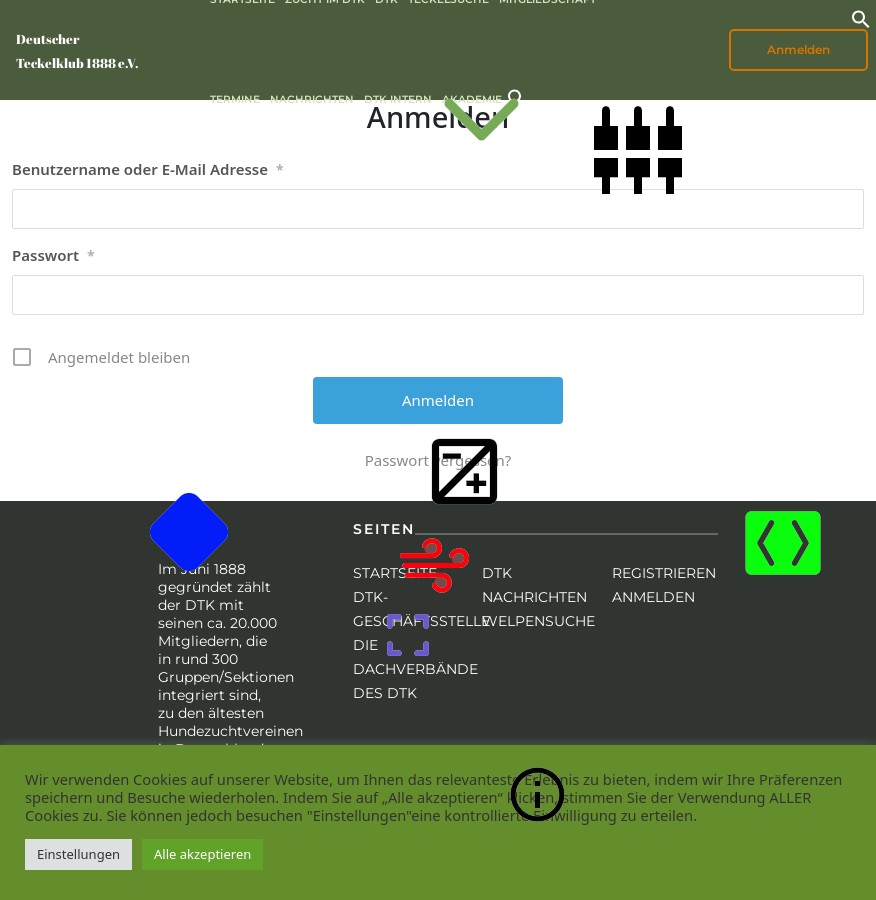 The height and width of the screenshot is (900, 876). Describe the element at coordinates (189, 532) in the screenshot. I see `indicates a diamond or rotated square marker` at that location.